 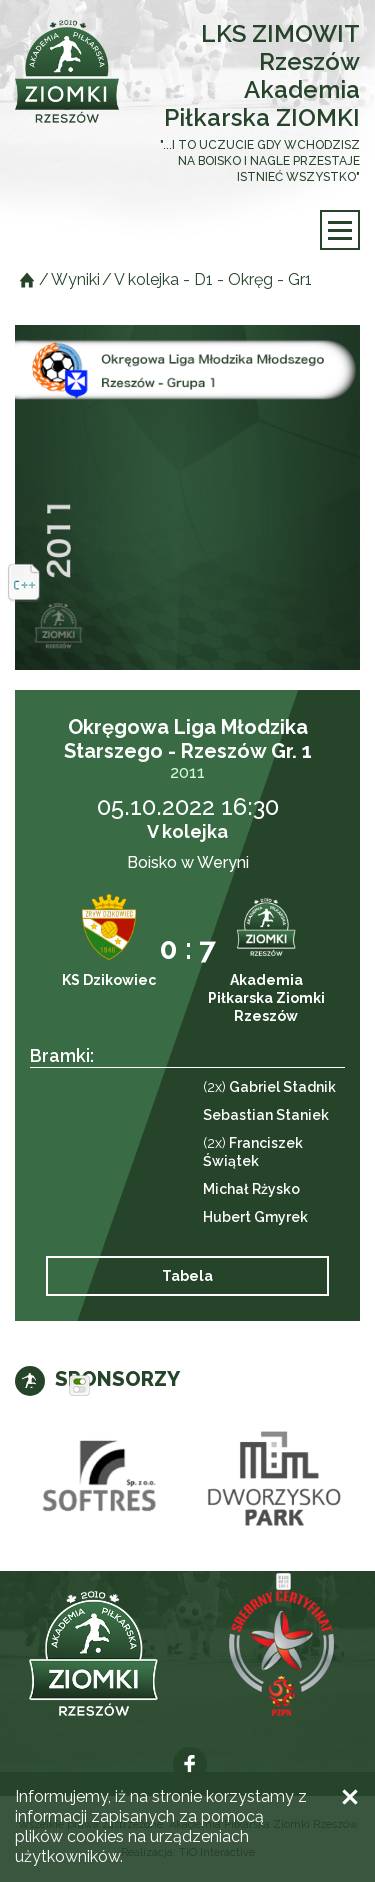 I want to click on indicates a C++ source code file, so click(x=24, y=582).